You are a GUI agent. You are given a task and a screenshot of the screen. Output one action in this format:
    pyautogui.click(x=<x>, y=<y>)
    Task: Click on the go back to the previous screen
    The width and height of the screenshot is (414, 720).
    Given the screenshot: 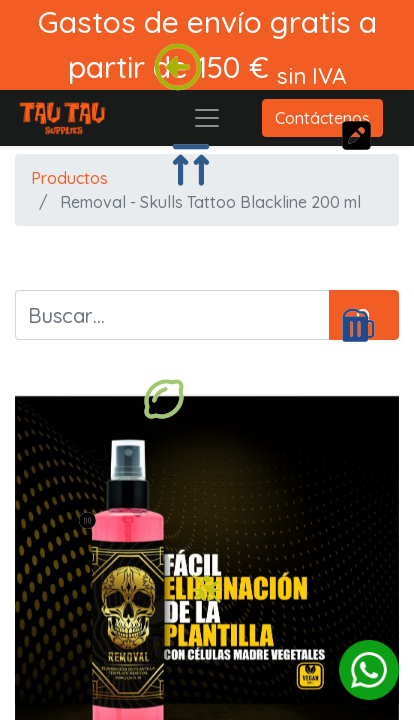 What is the action you would take?
    pyautogui.click(x=178, y=67)
    